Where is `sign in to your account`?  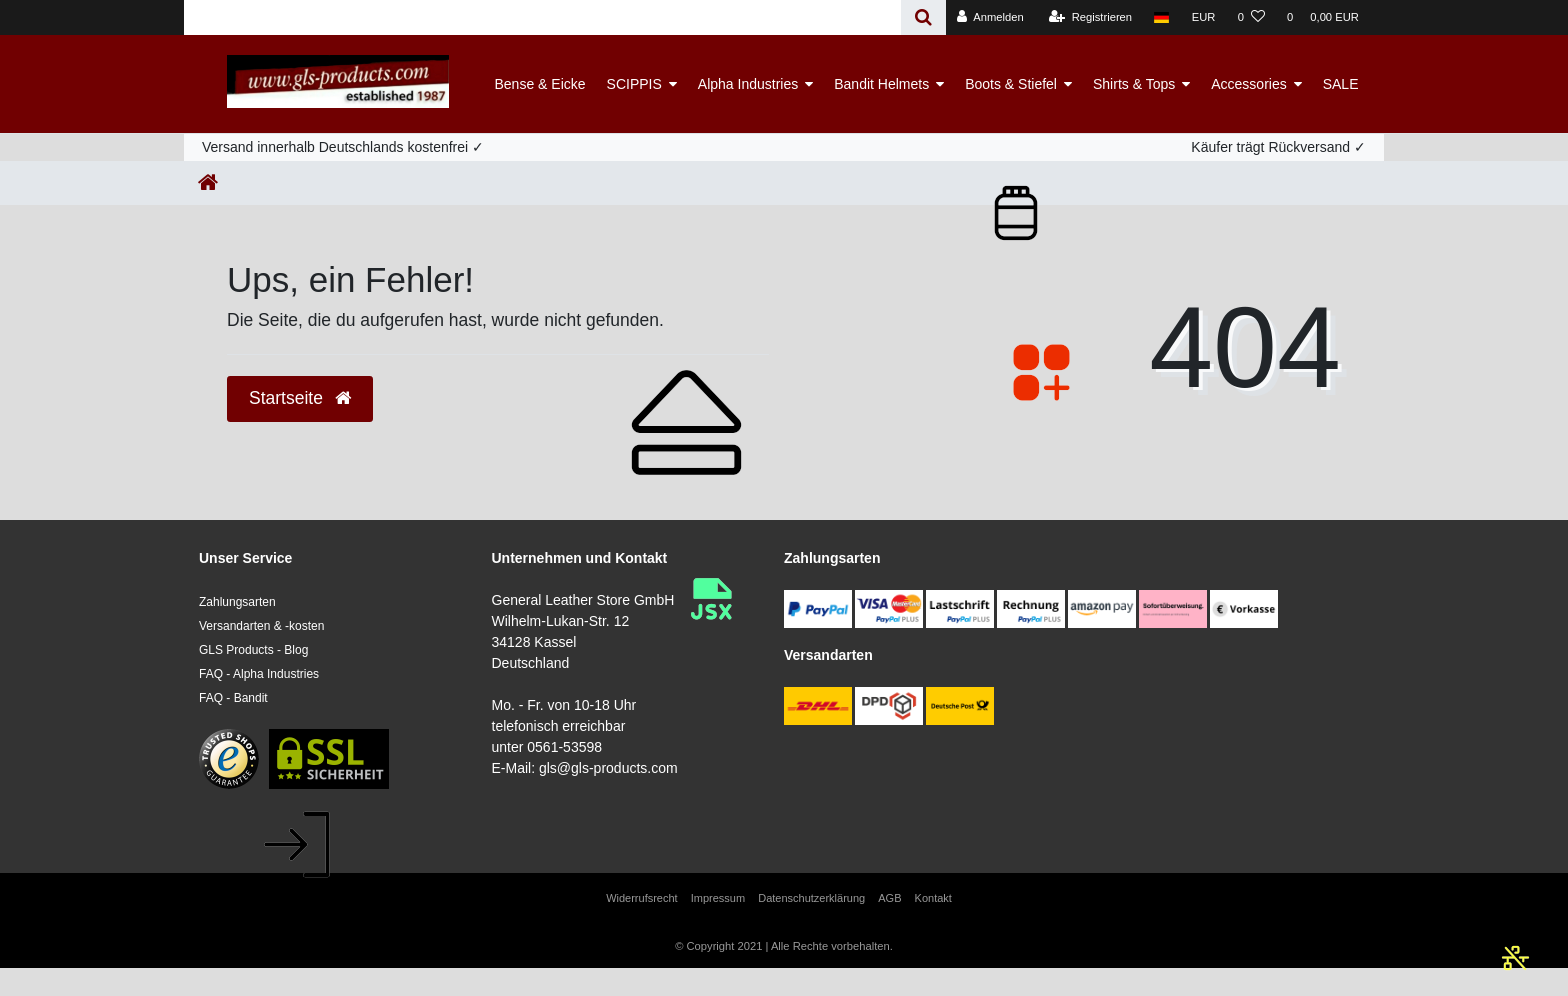
sign in to your account is located at coordinates (302, 844).